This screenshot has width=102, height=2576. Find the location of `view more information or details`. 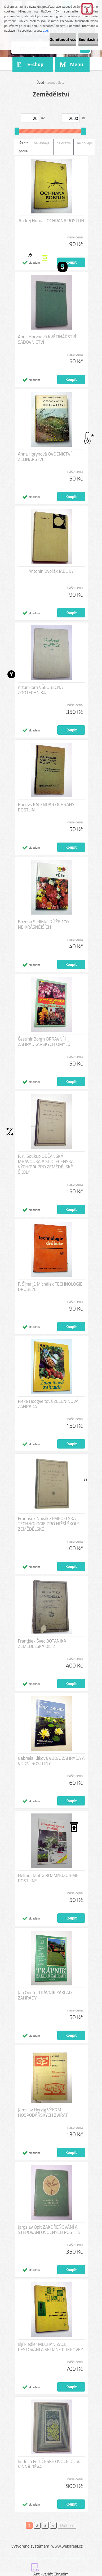

view more information or details is located at coordinates (87, 9).